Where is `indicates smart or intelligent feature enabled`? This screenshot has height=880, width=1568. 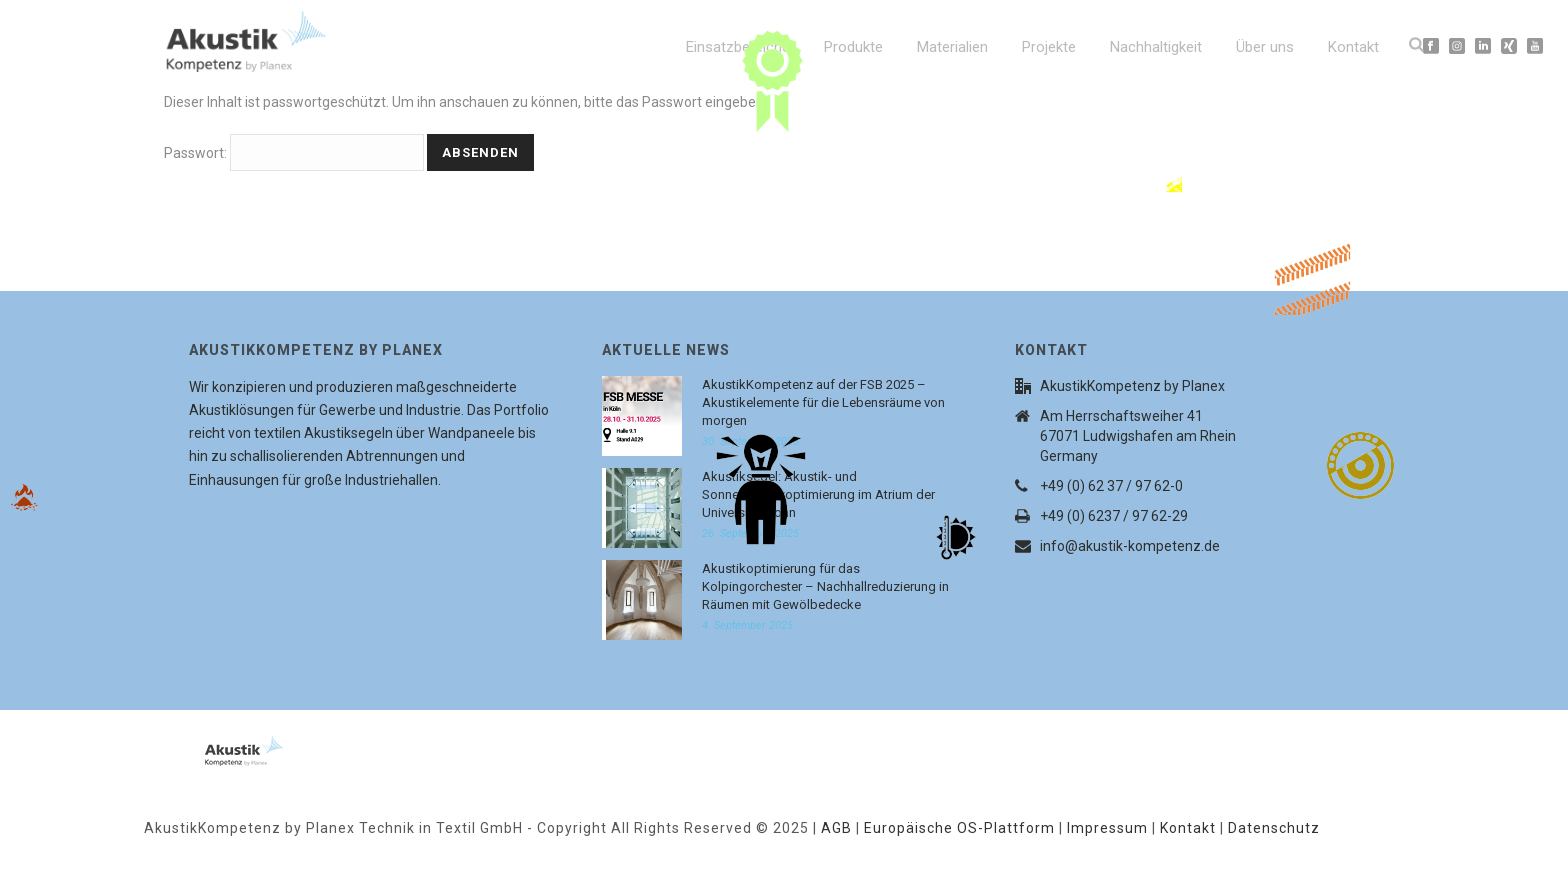 indicates smart or intelligent feature enabled is located at coordinates (761, 489).